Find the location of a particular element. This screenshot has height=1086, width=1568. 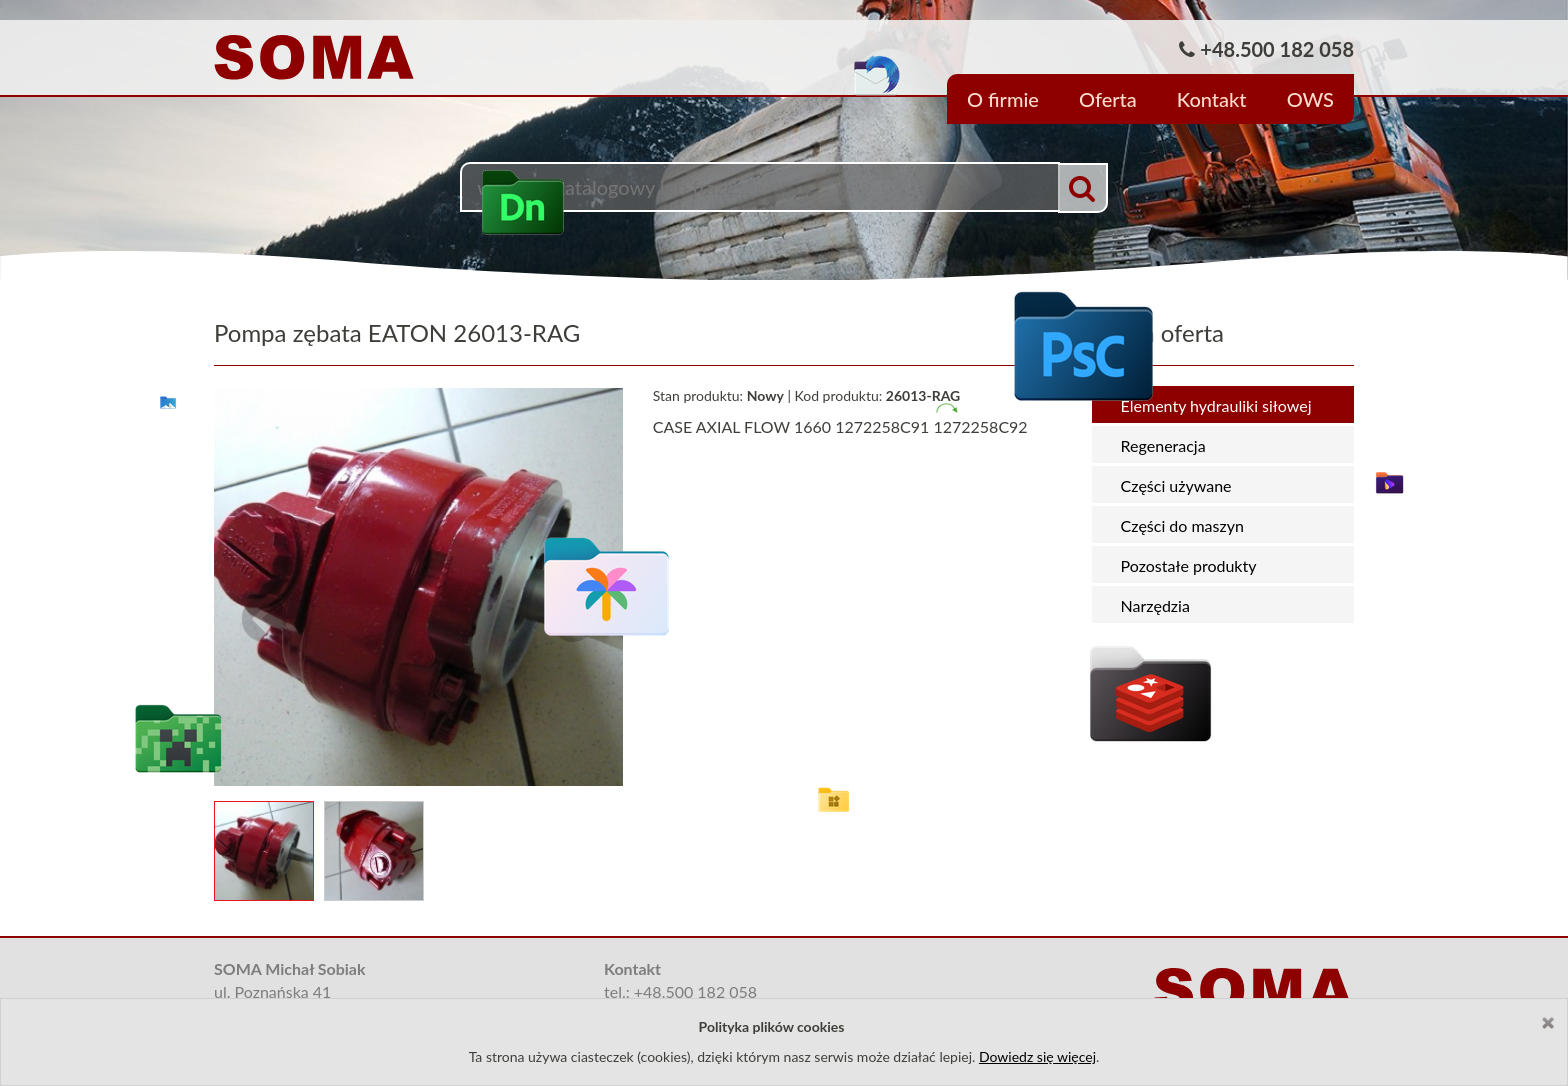

open redis database project folder is located at coordinates (1150, 697).